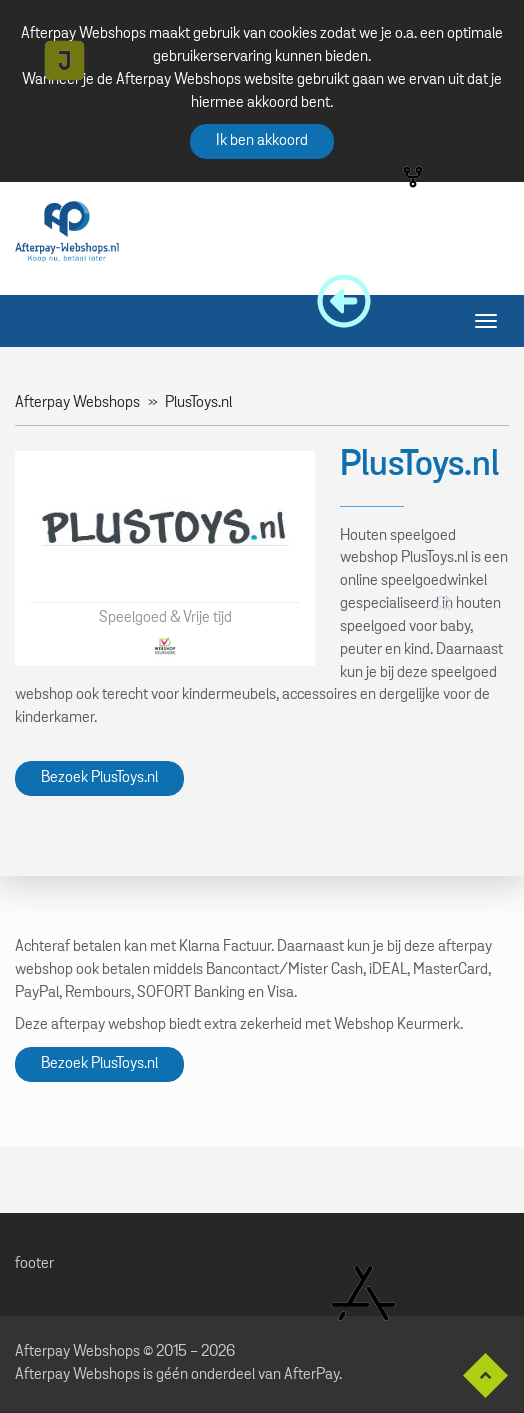 Image resolution: width=524 pixels, height=1413 pixels. Describe the element at coordinates (413, 177) in the screenshot. I see `fork a repository` at that location.